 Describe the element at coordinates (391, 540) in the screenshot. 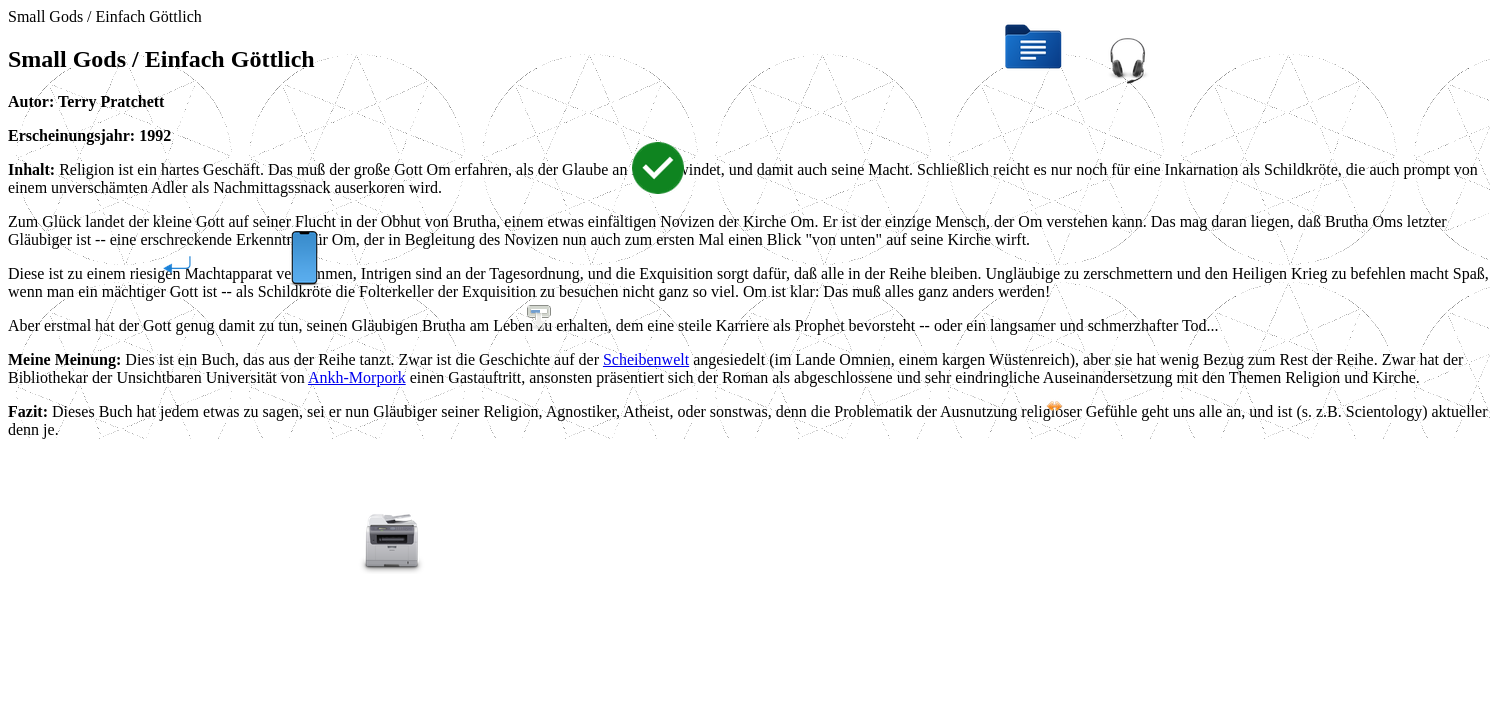

I see `connect to a network printer` at that location.